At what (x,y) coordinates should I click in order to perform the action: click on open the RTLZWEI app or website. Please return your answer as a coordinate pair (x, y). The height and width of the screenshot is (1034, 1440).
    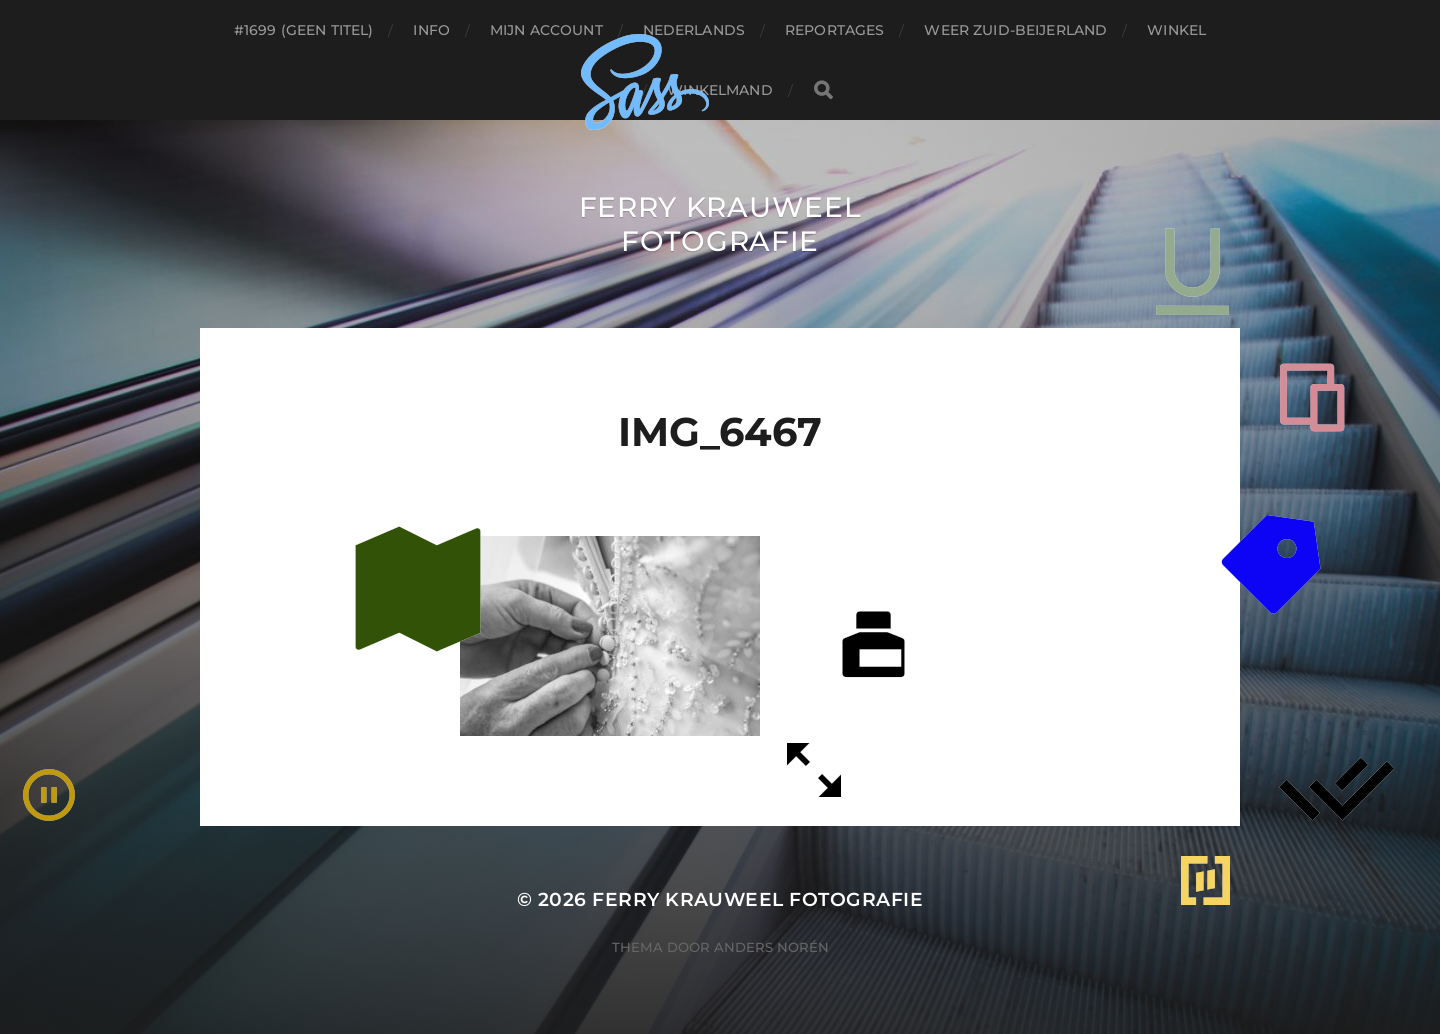
    Looking at the image, I should click on (1205, 880).